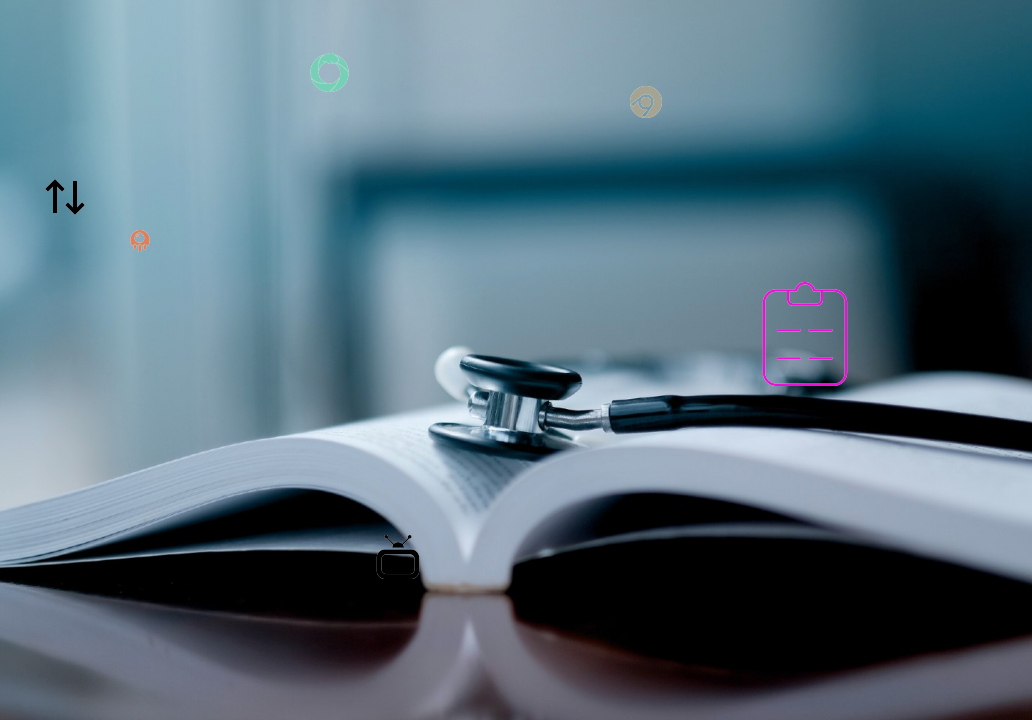 Image resolution: width=1032 pixels, height=720 pixels. Describe the element at coordinates (329, 72) in the screenshot. I see `PyPy Python interpreter branding` at that location.